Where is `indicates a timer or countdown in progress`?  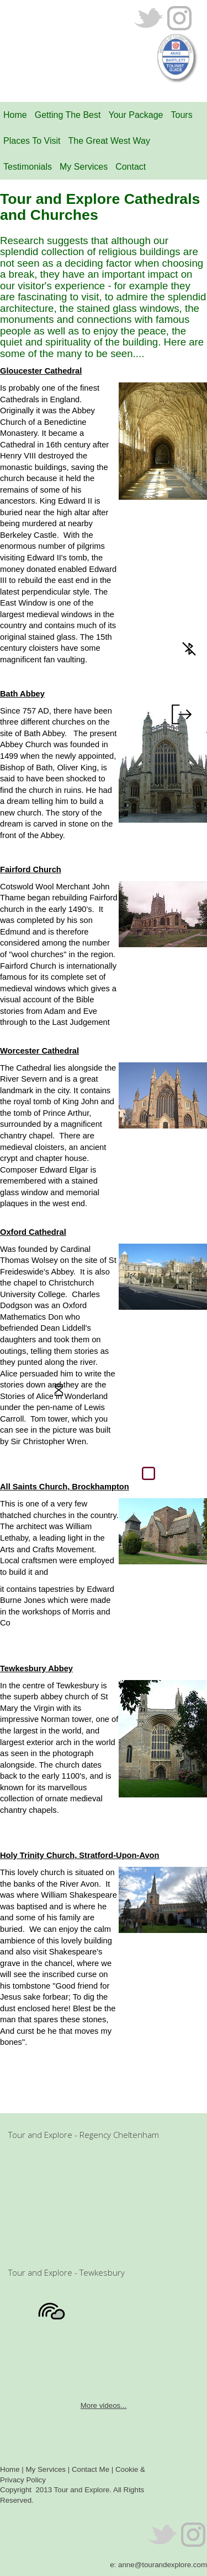 indicates a timer or countdown in progress is located at coordinates (59, 1390).